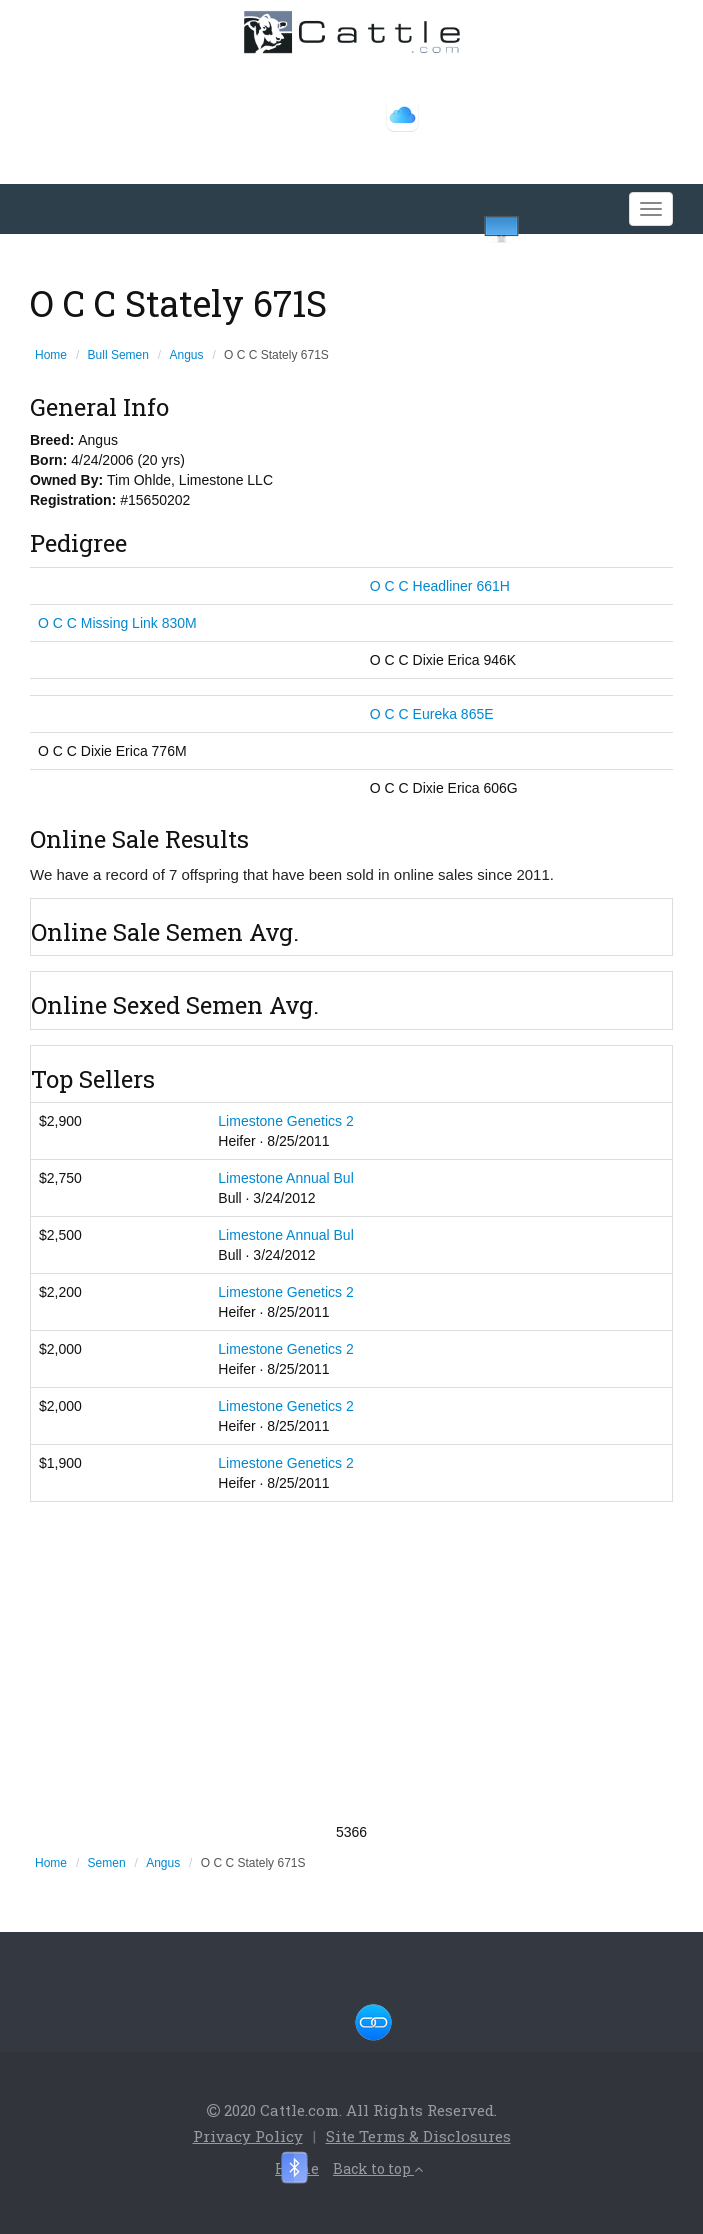 This screenshot has width=703, height=2234. Describe the element at coordinates (373, 2022) in the screenshot. I see `manage paired bluetooth devices` at that location.